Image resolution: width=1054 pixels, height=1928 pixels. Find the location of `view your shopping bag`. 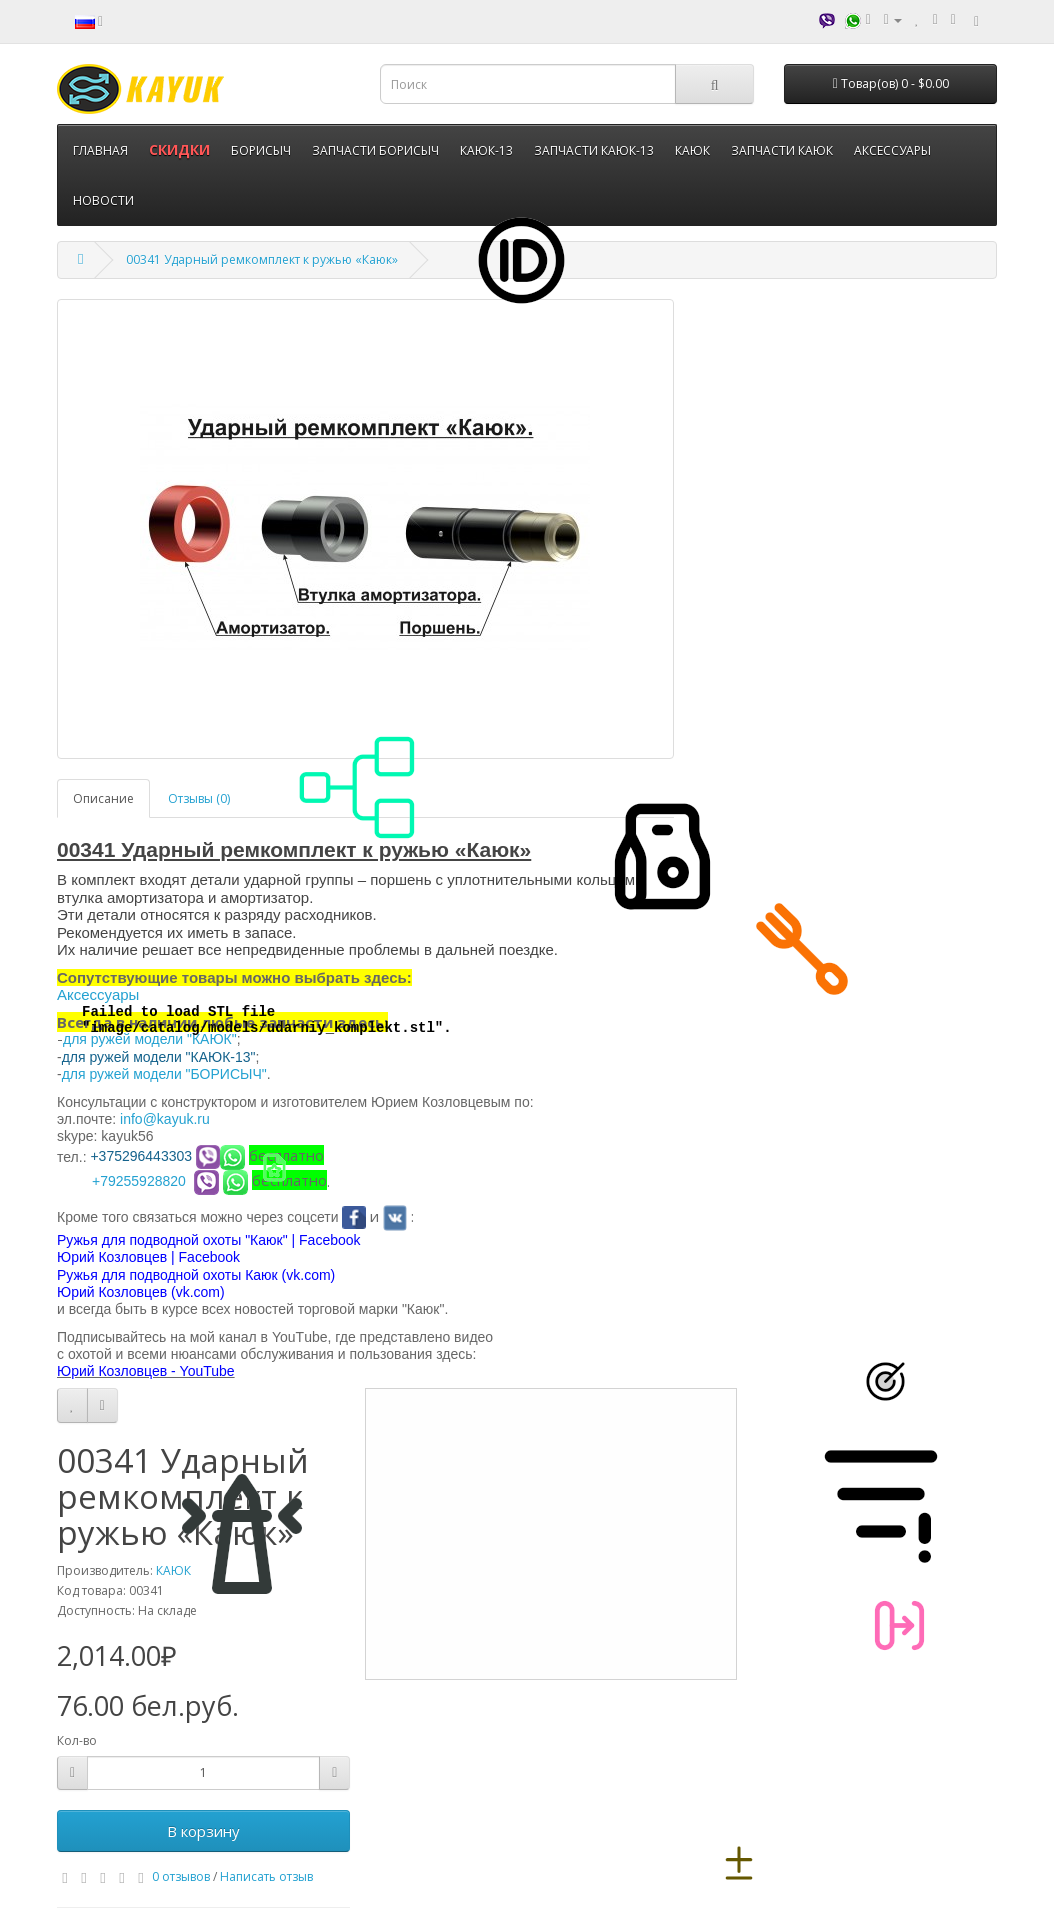

view your shopping bag is located at coordinates (662, 856).